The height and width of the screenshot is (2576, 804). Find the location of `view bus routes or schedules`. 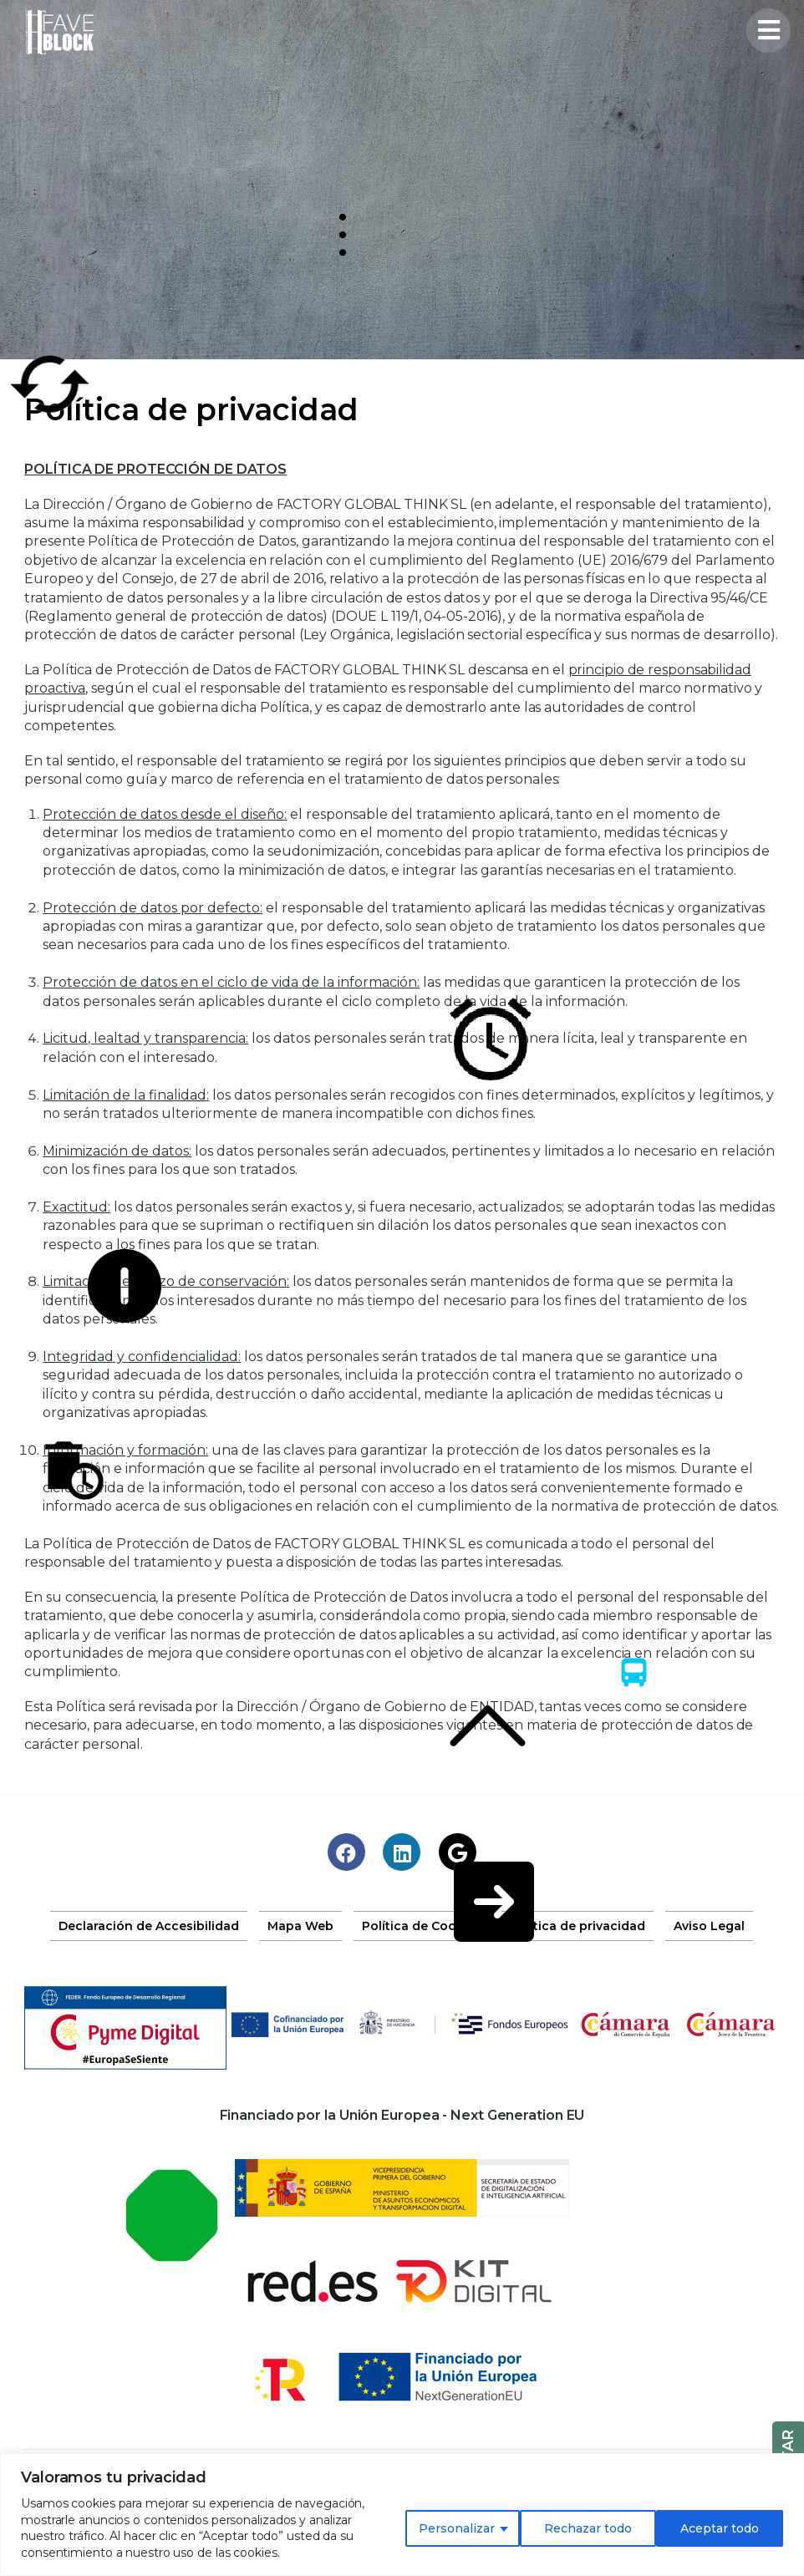

view bus routes or schedules is located at coordinates (634, 1672).